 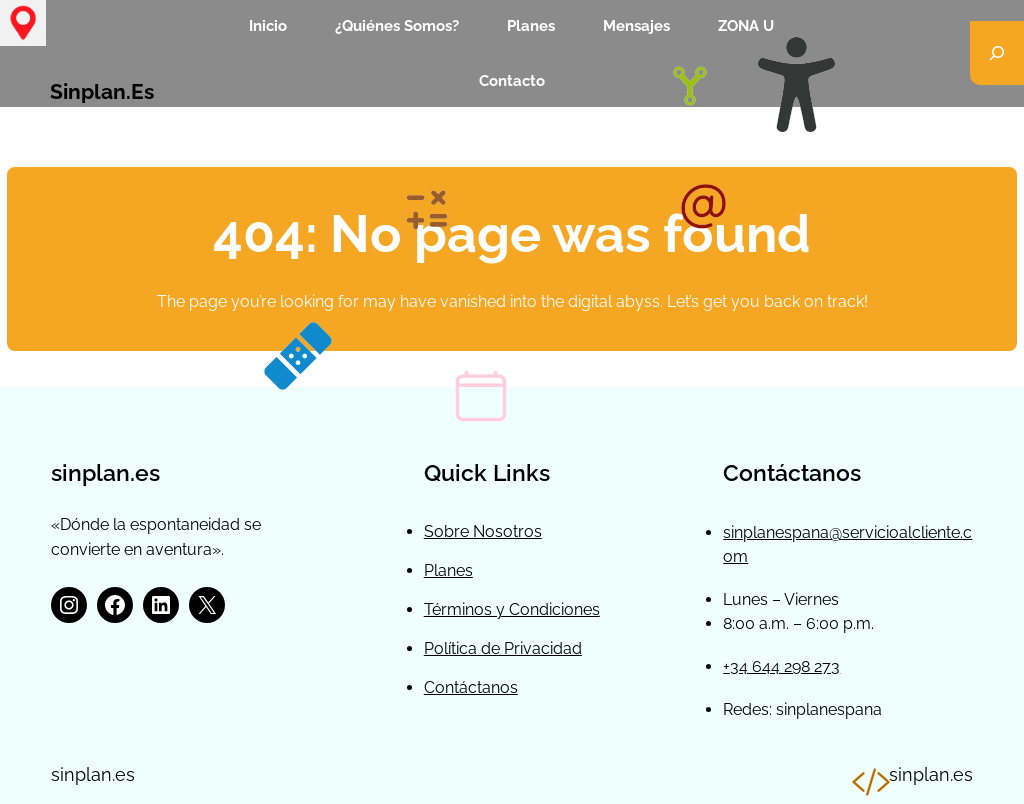 I want to click on open calculator, so click(x=427, y=209).